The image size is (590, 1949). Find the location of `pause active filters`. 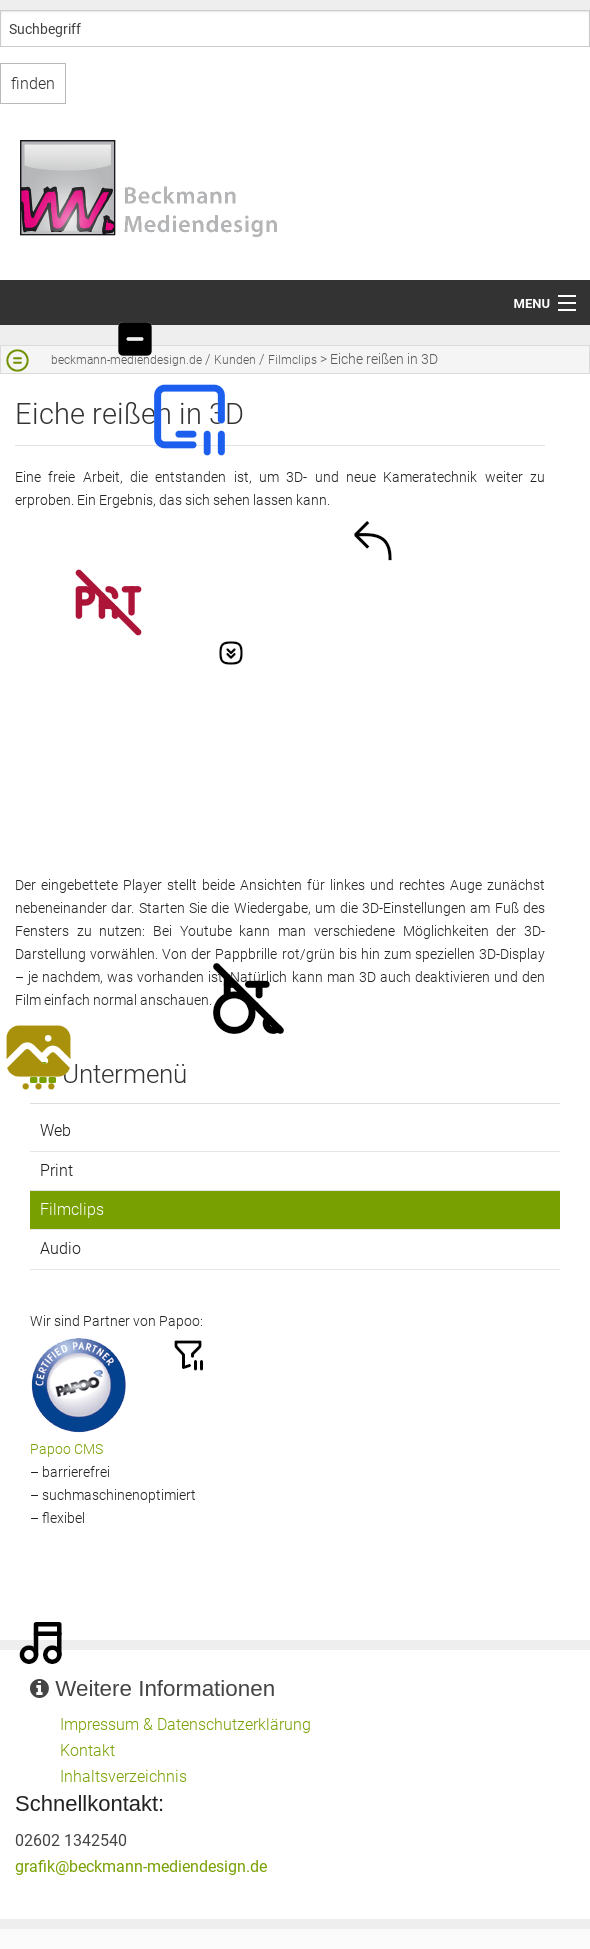

pause active filters is located at coordinates (188, 1354).